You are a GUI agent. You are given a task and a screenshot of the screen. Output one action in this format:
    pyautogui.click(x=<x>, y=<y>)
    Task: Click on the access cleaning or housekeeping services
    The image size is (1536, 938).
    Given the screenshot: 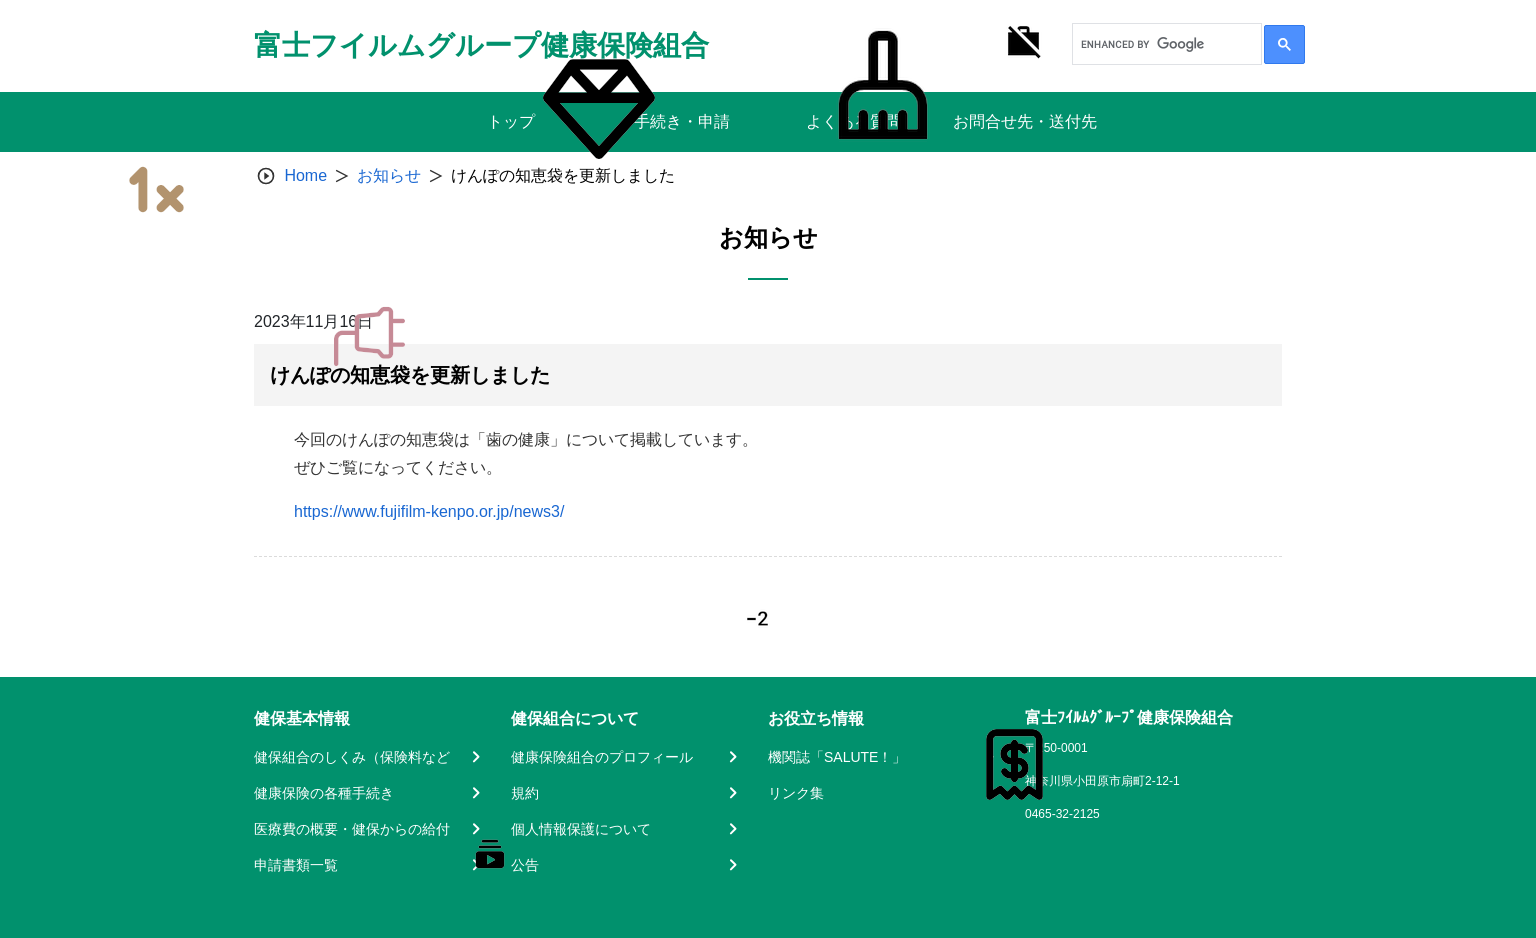 What is the action you would take?
    pyautogui.click(x=883, y=85)
    